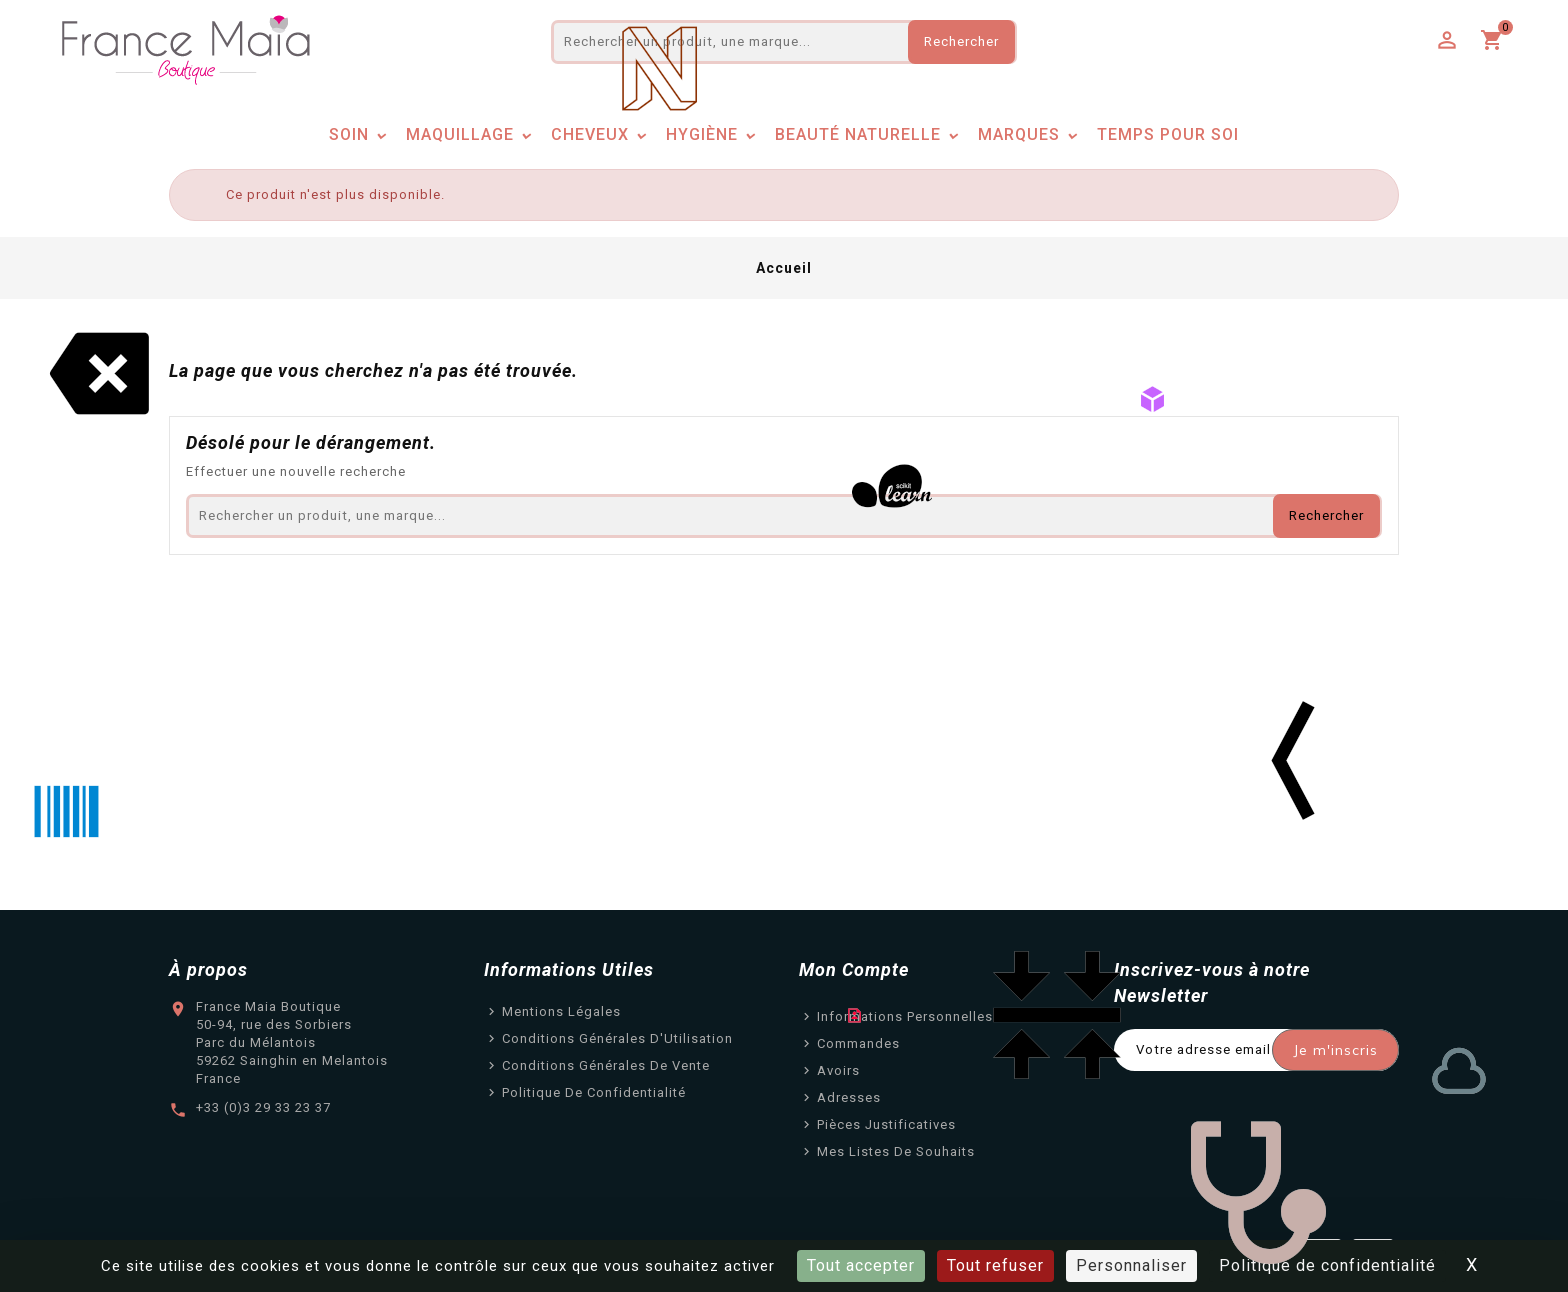 The width and height of the screenshot is (1568, 1292). What do you see at coordinates (1152, 399) in the screenshot?
I see `access 3d modeling or rendering tools` at bounding box center [1152, 399].